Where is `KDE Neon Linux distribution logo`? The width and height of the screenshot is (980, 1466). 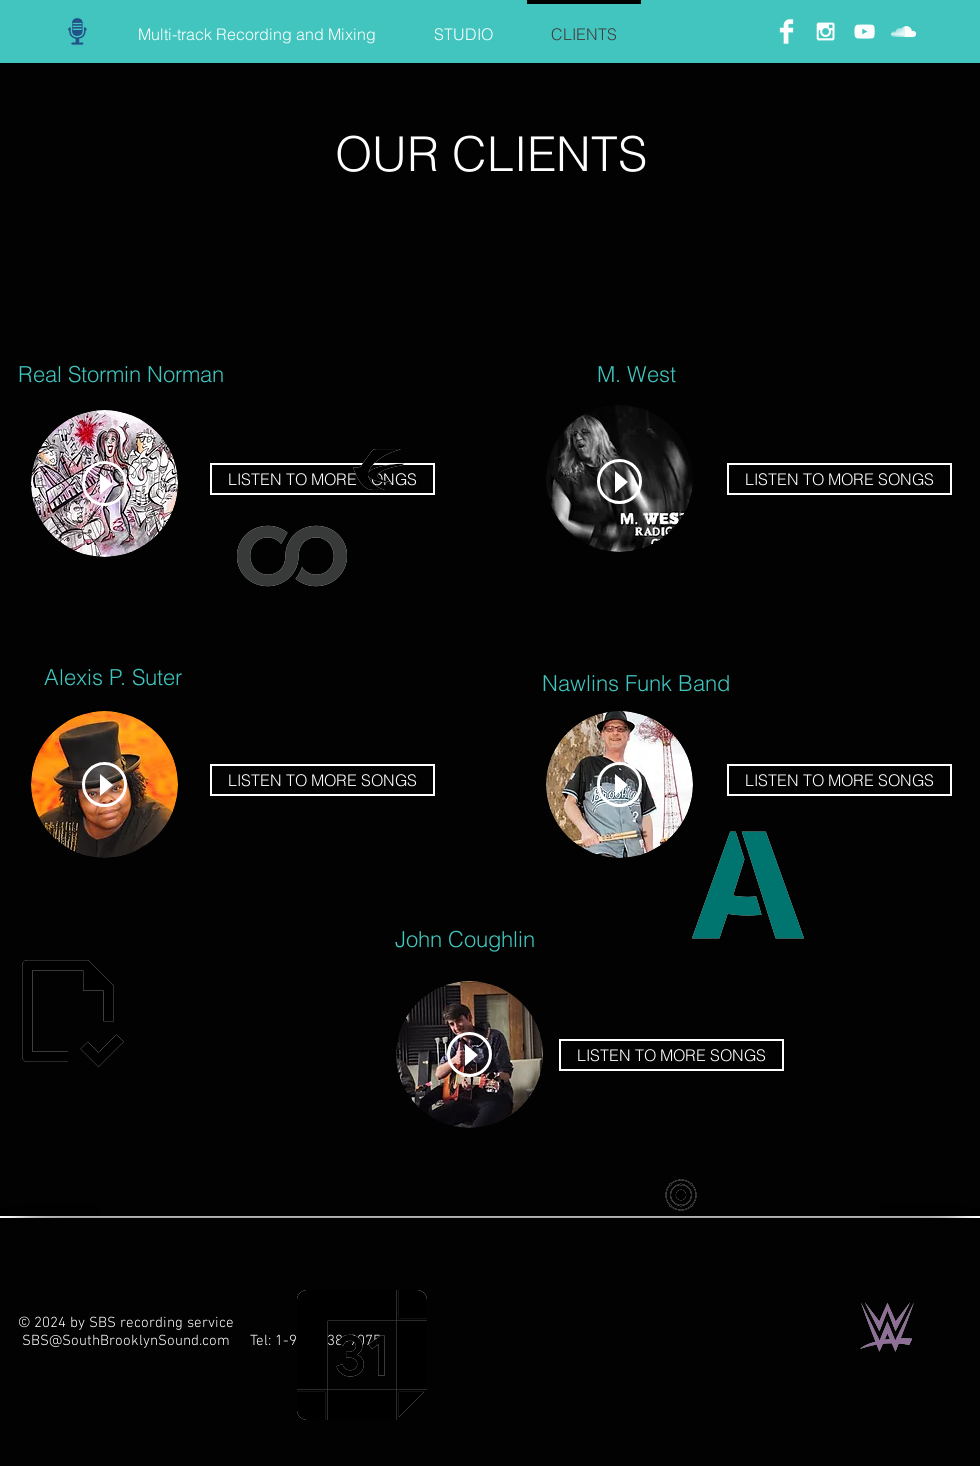 KDE Neon Linux distribution logo is located at coordinates (681, 1195).